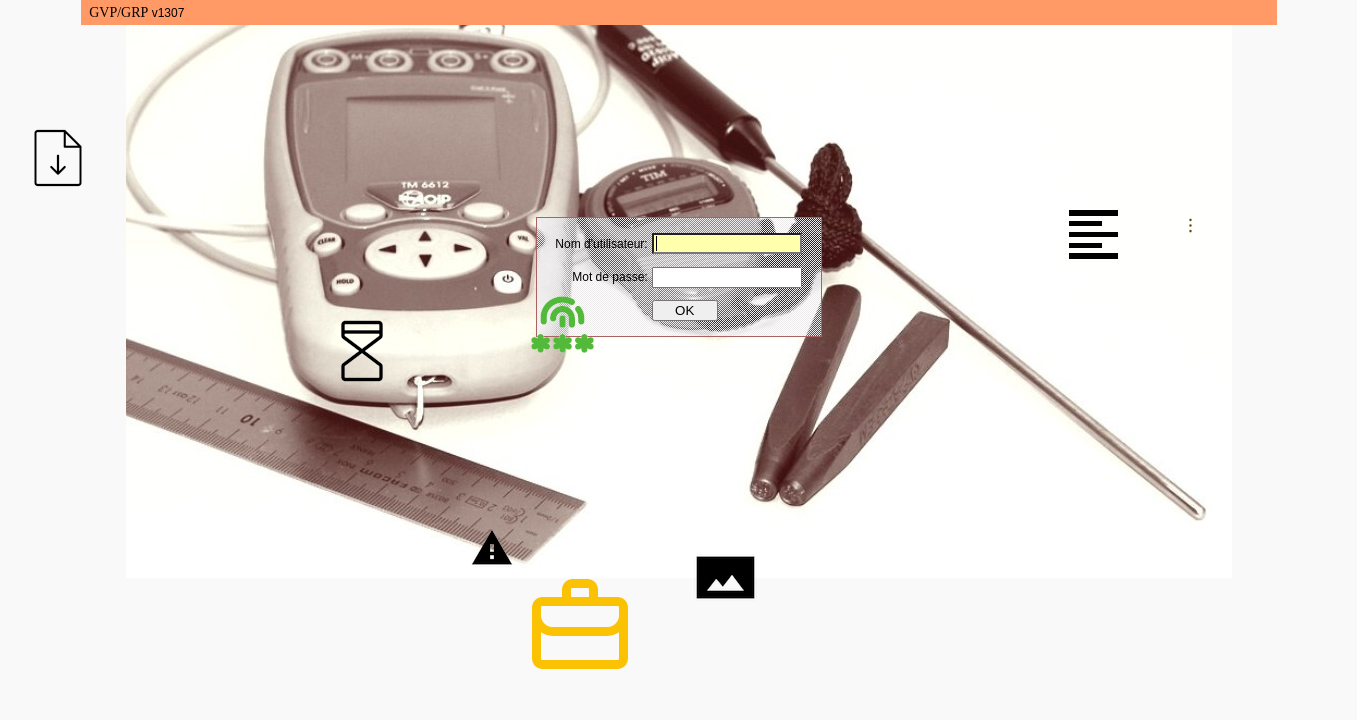 This screenshot has width=1357, height=720. I want to click on view panorama or wide-angle photos, so click(725, 577).